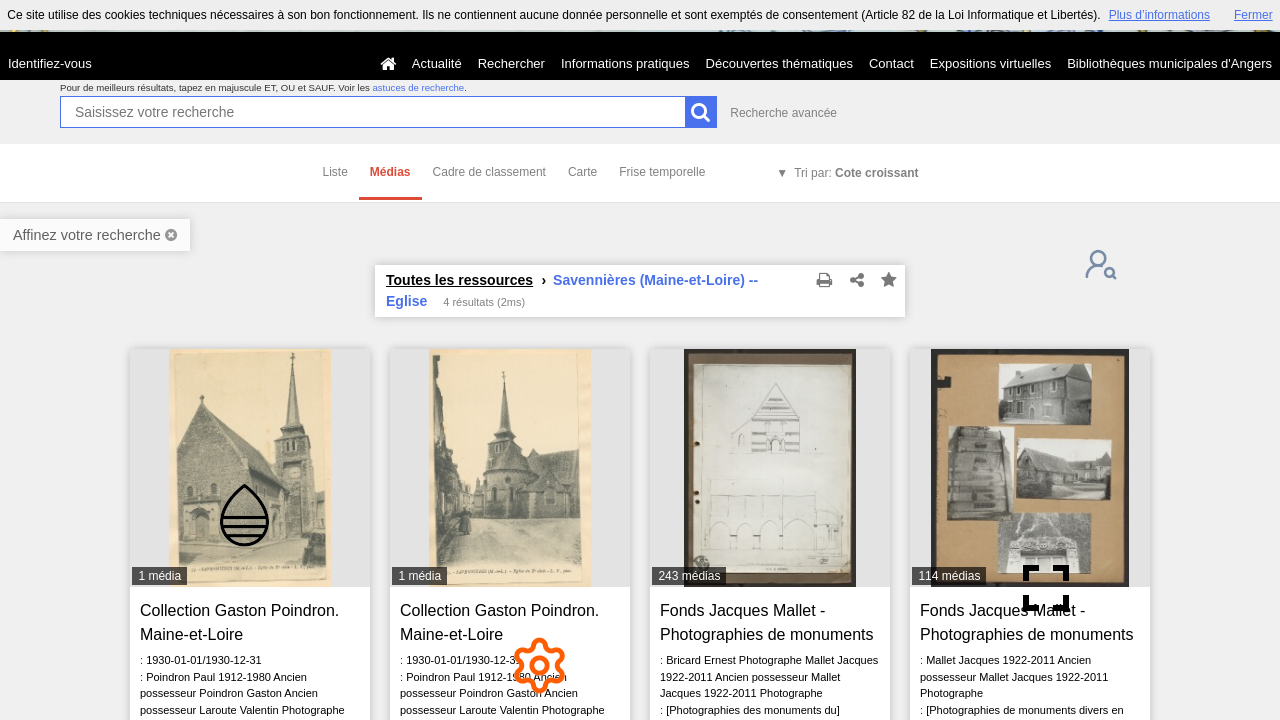 This screenshot has height=720, width=1280. Describe the element at coordinates (1046, 588) in the screenshot. I see `expand to fullscreen mode` at that location.